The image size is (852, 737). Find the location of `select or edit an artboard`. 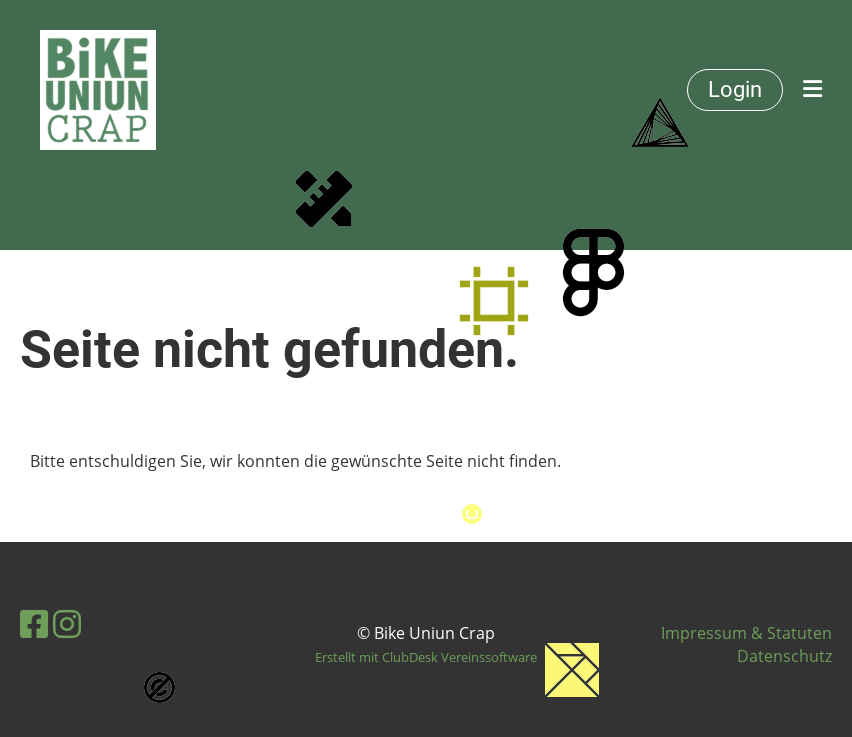

select or edit an artboard is located at coordinates (494, 301).